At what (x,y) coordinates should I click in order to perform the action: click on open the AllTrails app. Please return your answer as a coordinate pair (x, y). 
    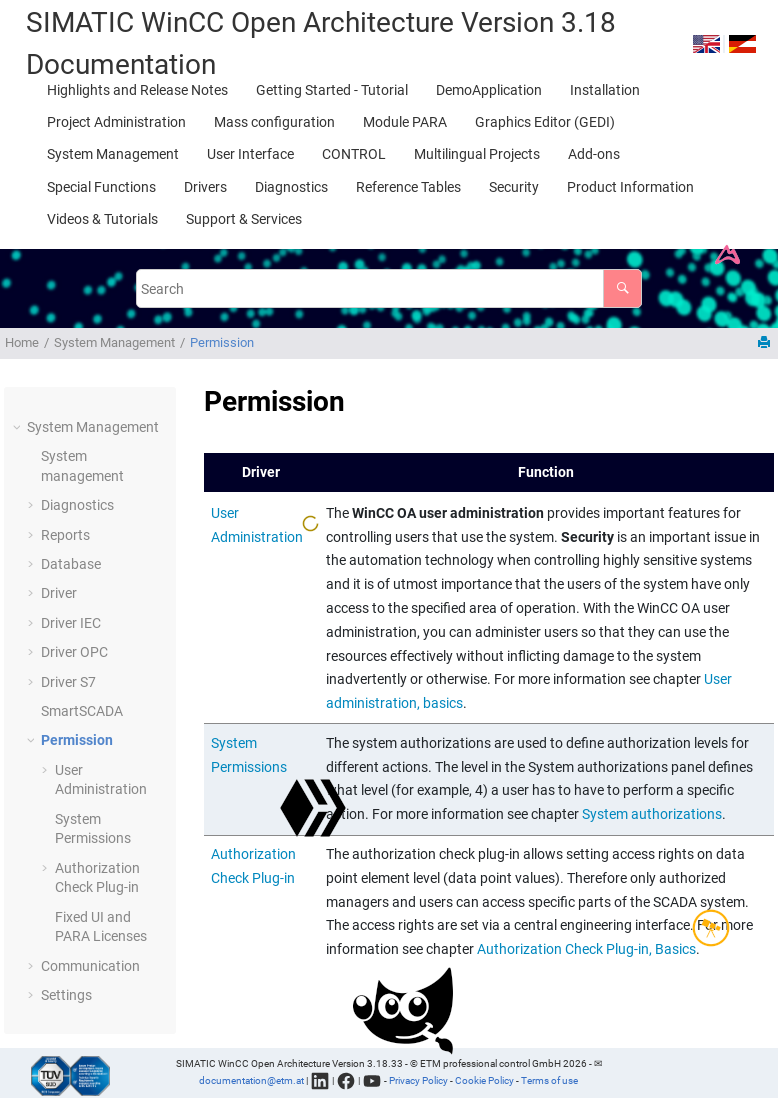
    Looking at the image, I should click on (727, 254).